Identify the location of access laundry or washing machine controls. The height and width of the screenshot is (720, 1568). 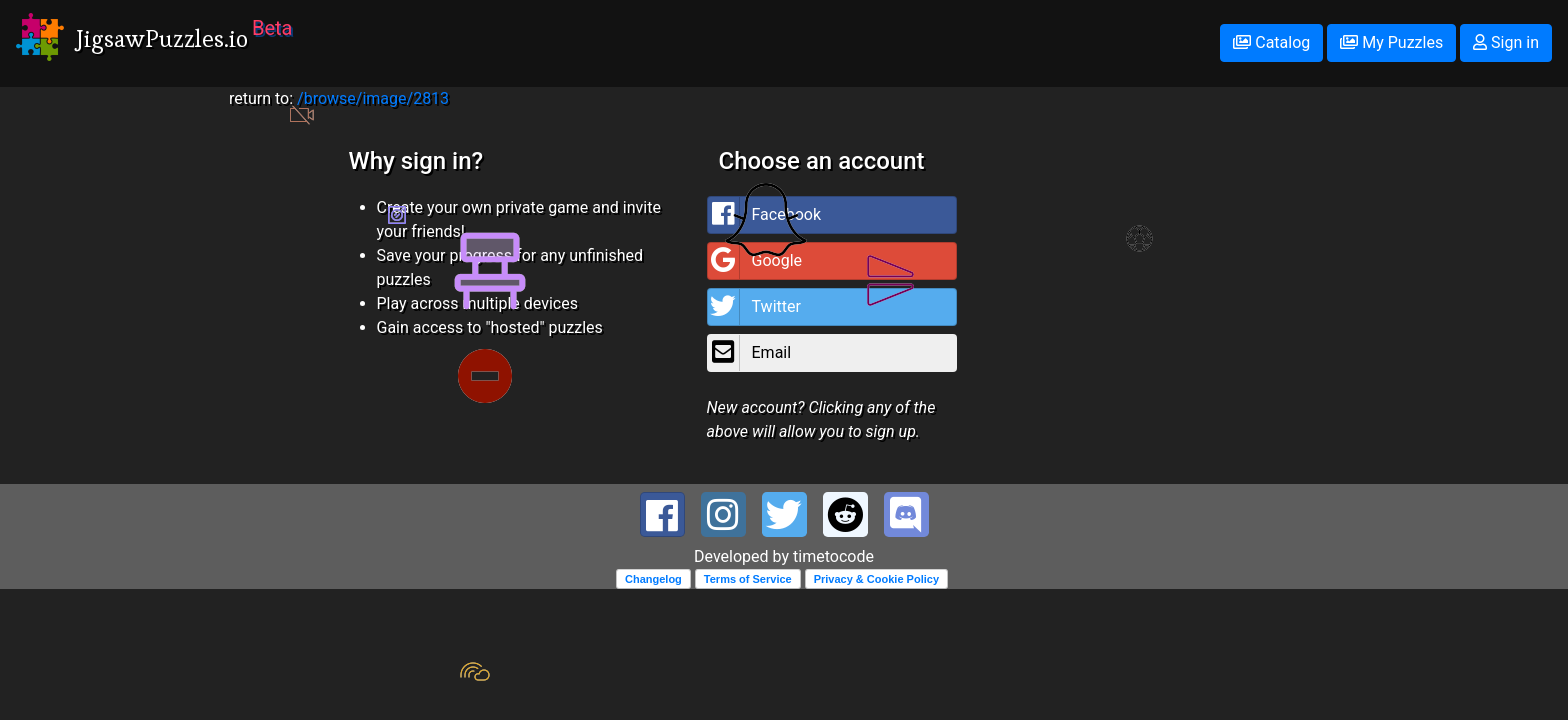
(397, 215).